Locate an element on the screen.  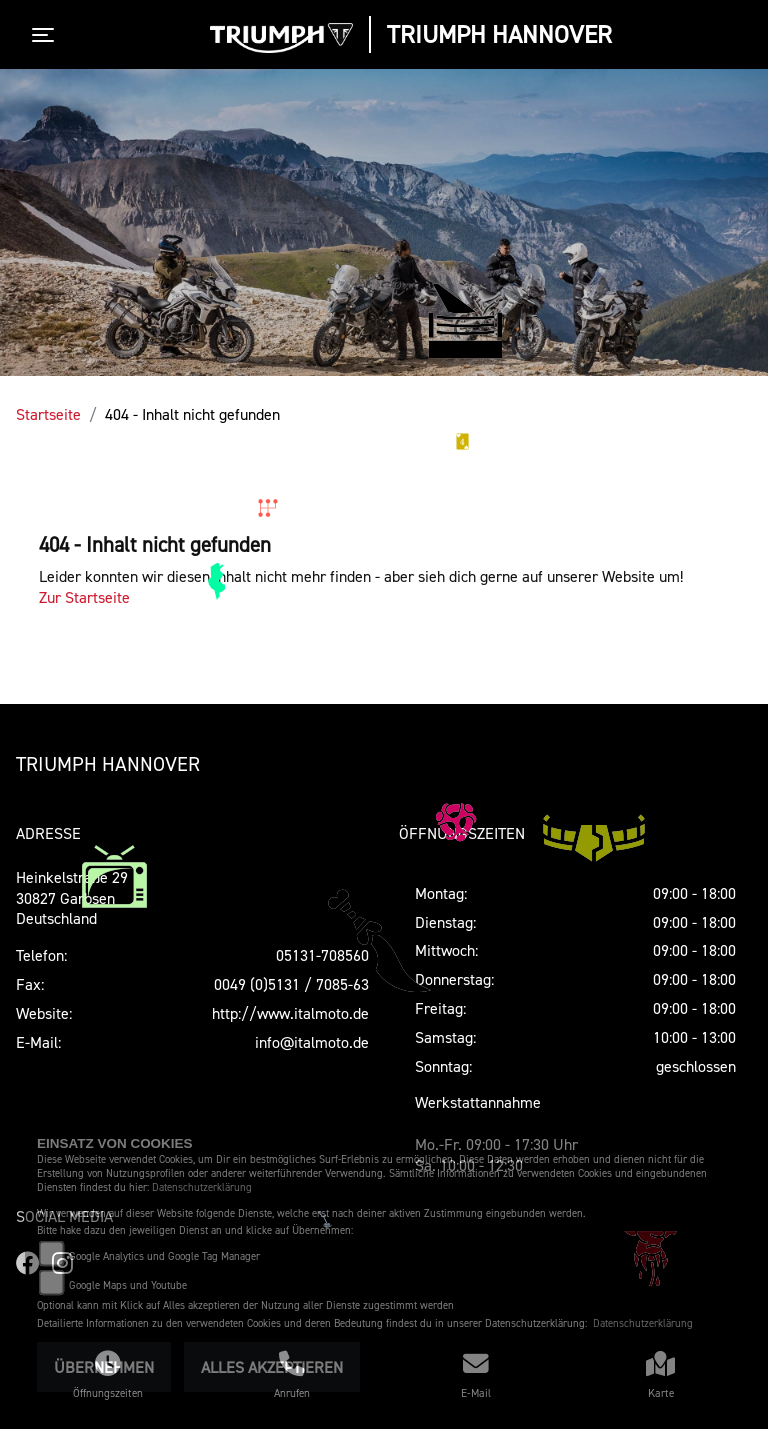
indicates a multi-attack or combo ability in a game is located at coordinates (456, 822).